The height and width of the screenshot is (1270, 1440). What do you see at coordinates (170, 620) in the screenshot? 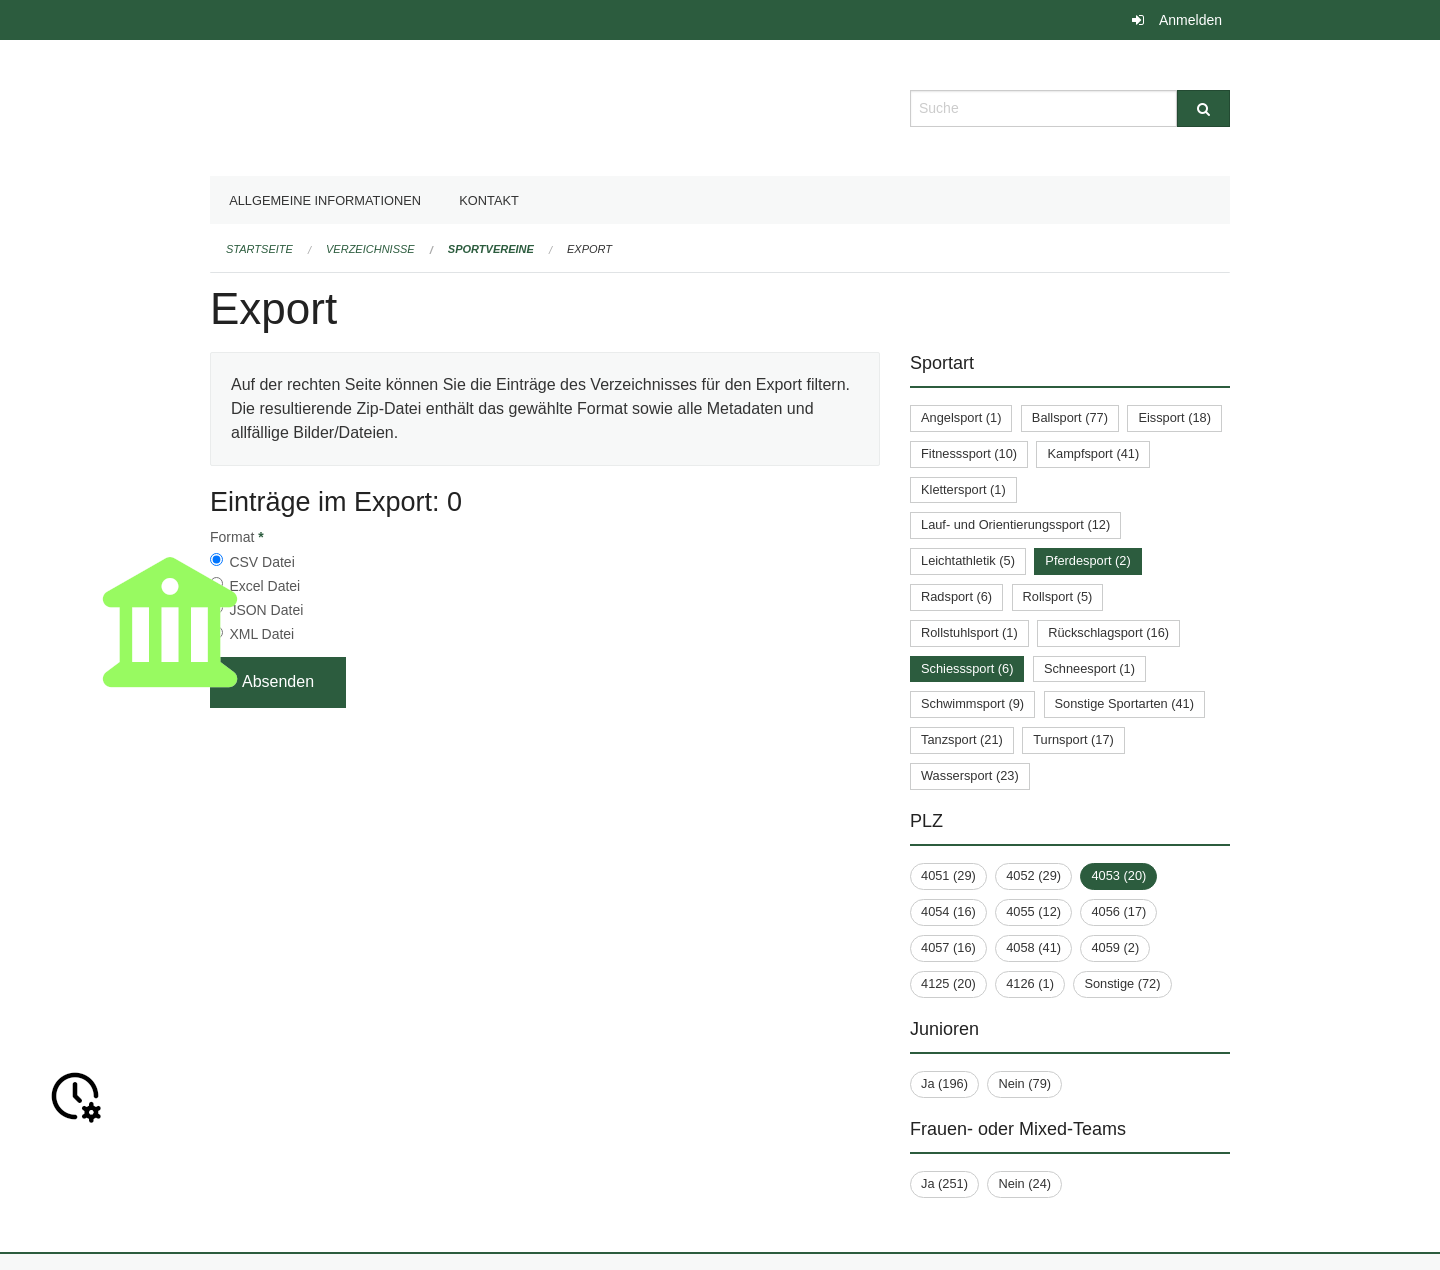
I see `access banking or financial services` at bounding box center [170, 620].